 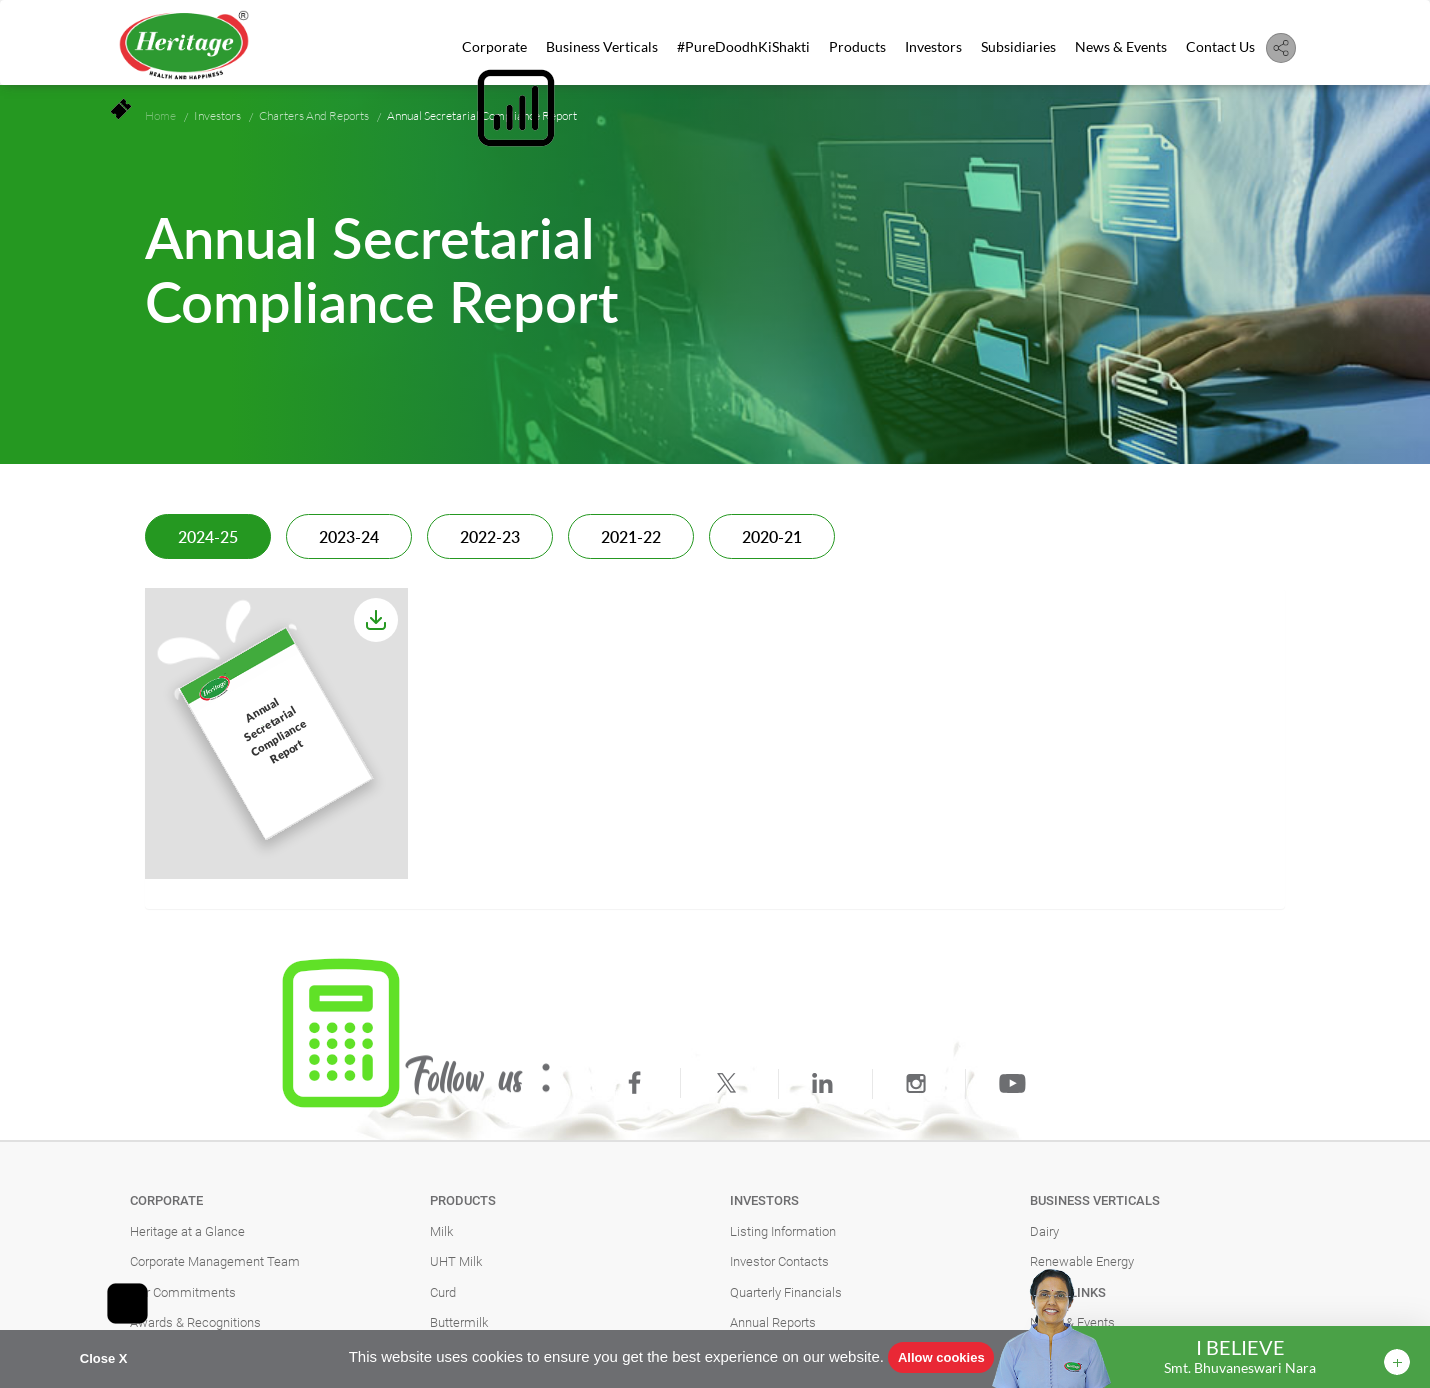 What do you see at coordinates (121, 109) in the screenshot?
I see `view your tickets or passes` at bounding box center [121, 109].